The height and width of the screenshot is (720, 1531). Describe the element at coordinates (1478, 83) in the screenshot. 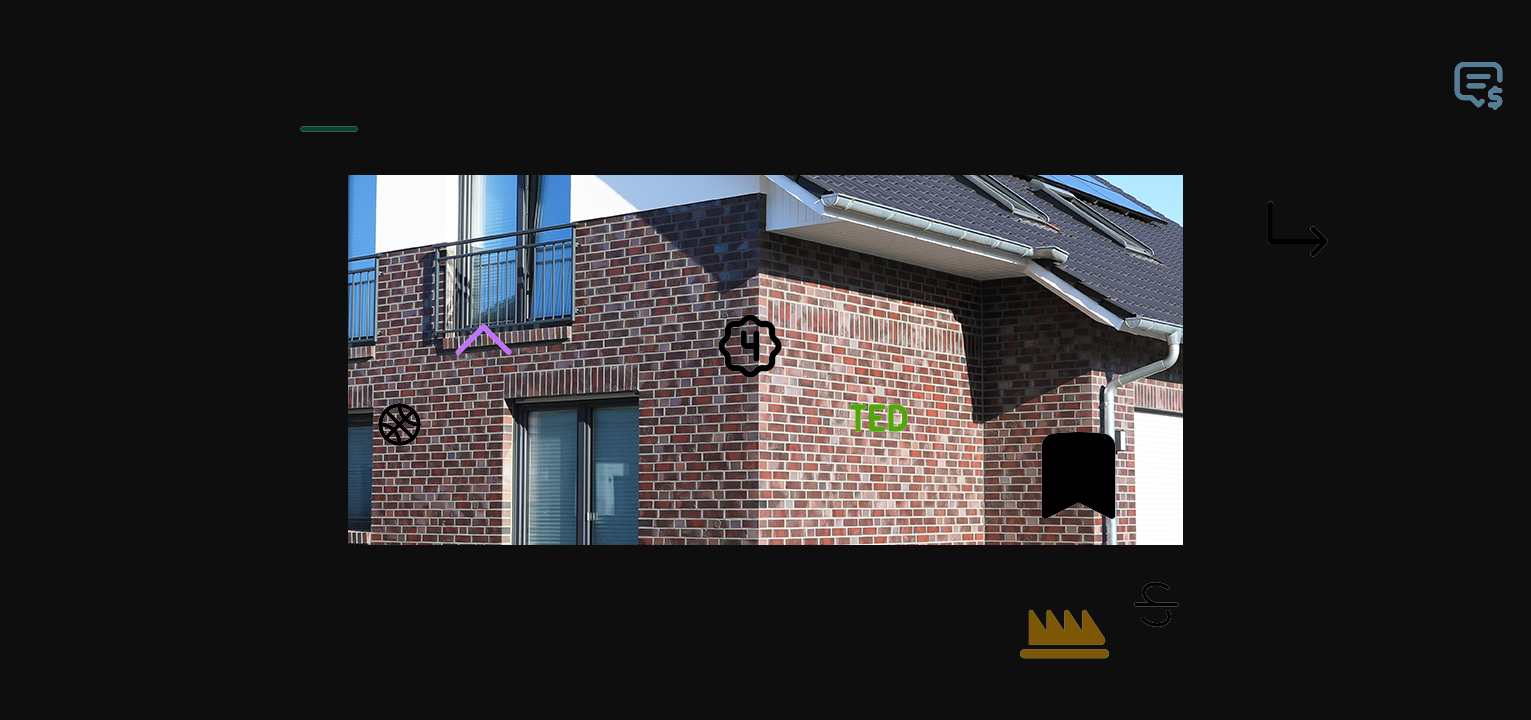

I see `view payment-related messages` at that location.